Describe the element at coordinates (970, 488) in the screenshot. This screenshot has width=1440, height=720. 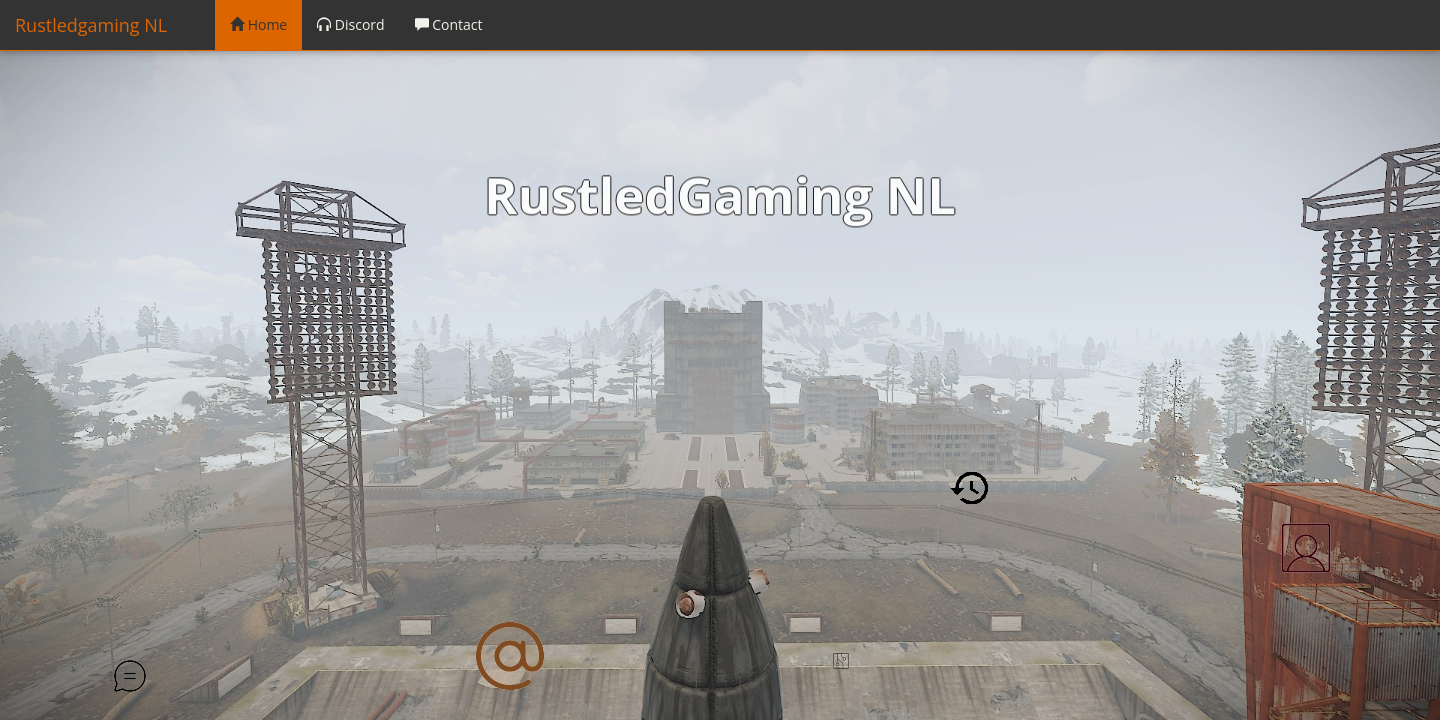
I see `view browsing or activity history` at that location.